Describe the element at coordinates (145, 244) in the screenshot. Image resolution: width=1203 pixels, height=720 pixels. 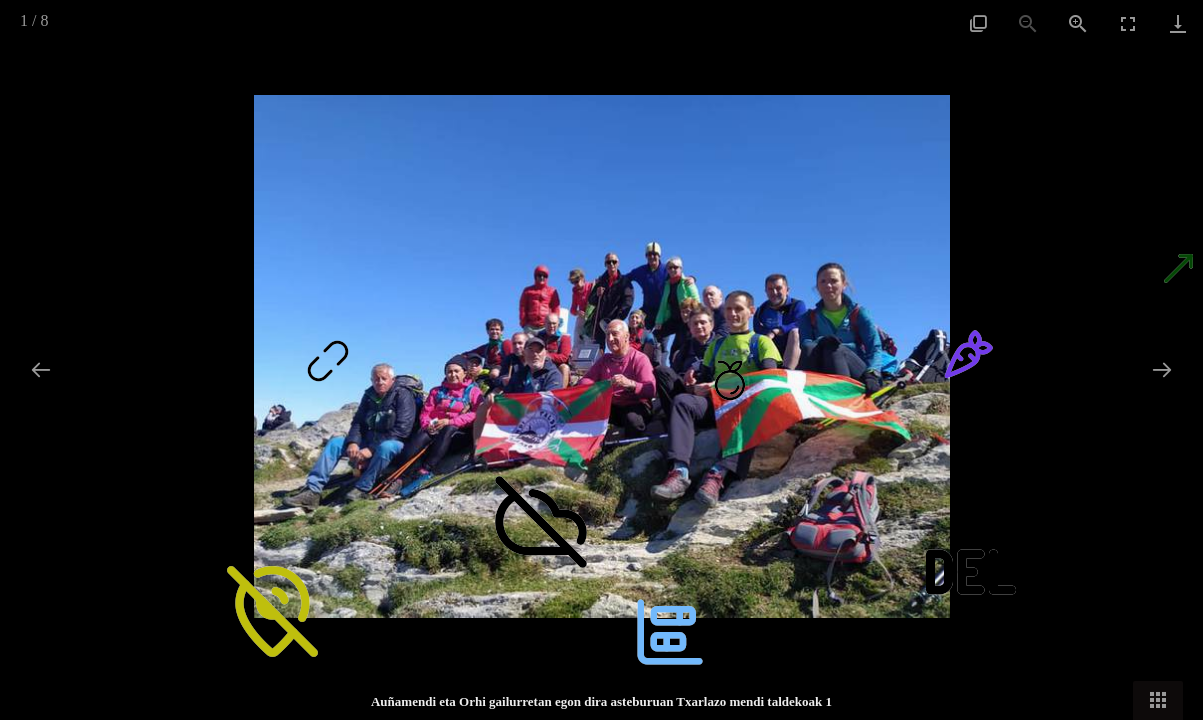
I see `switch to comfortable grid view` at that location.